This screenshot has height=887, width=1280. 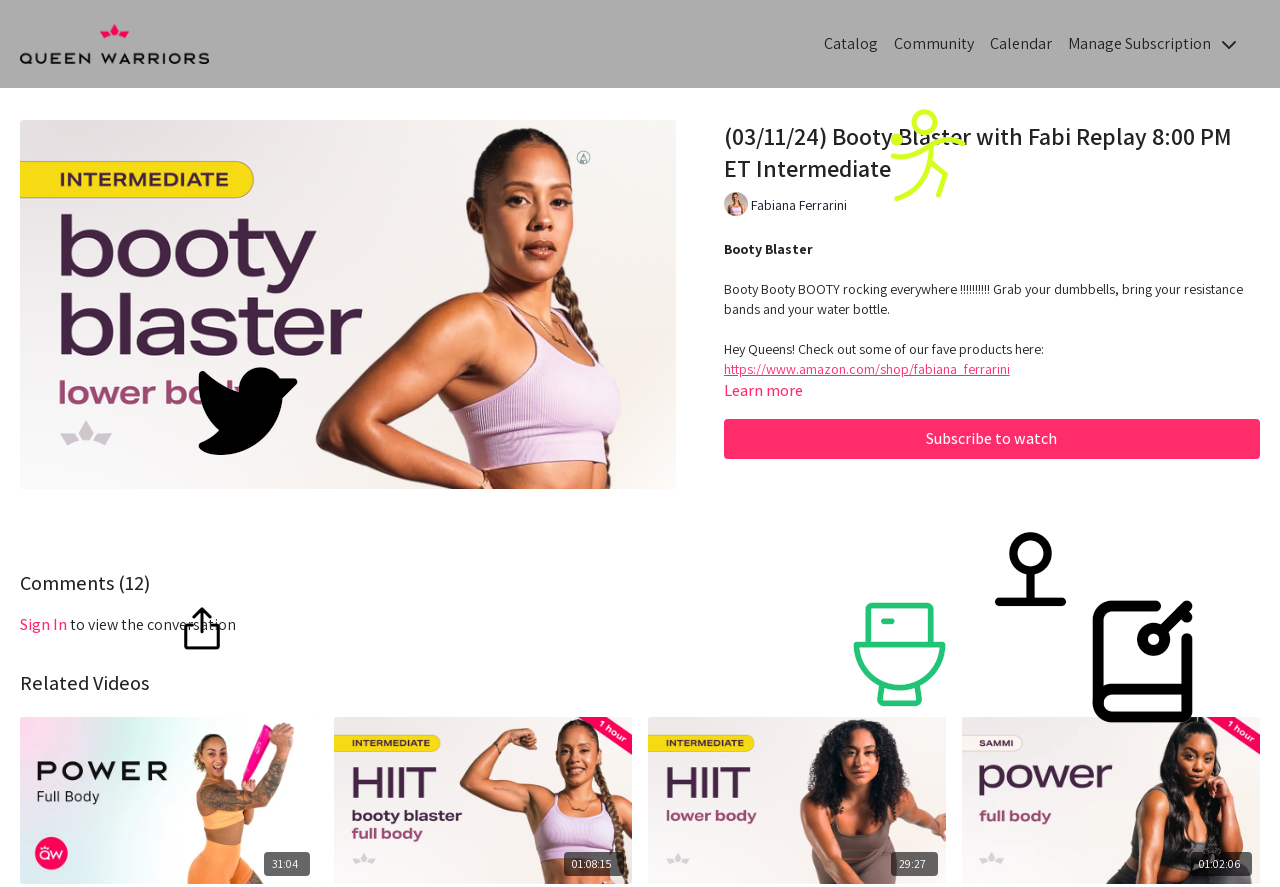 I want to click on indicates restroom or bathroom location, so click(x=899, y=652).